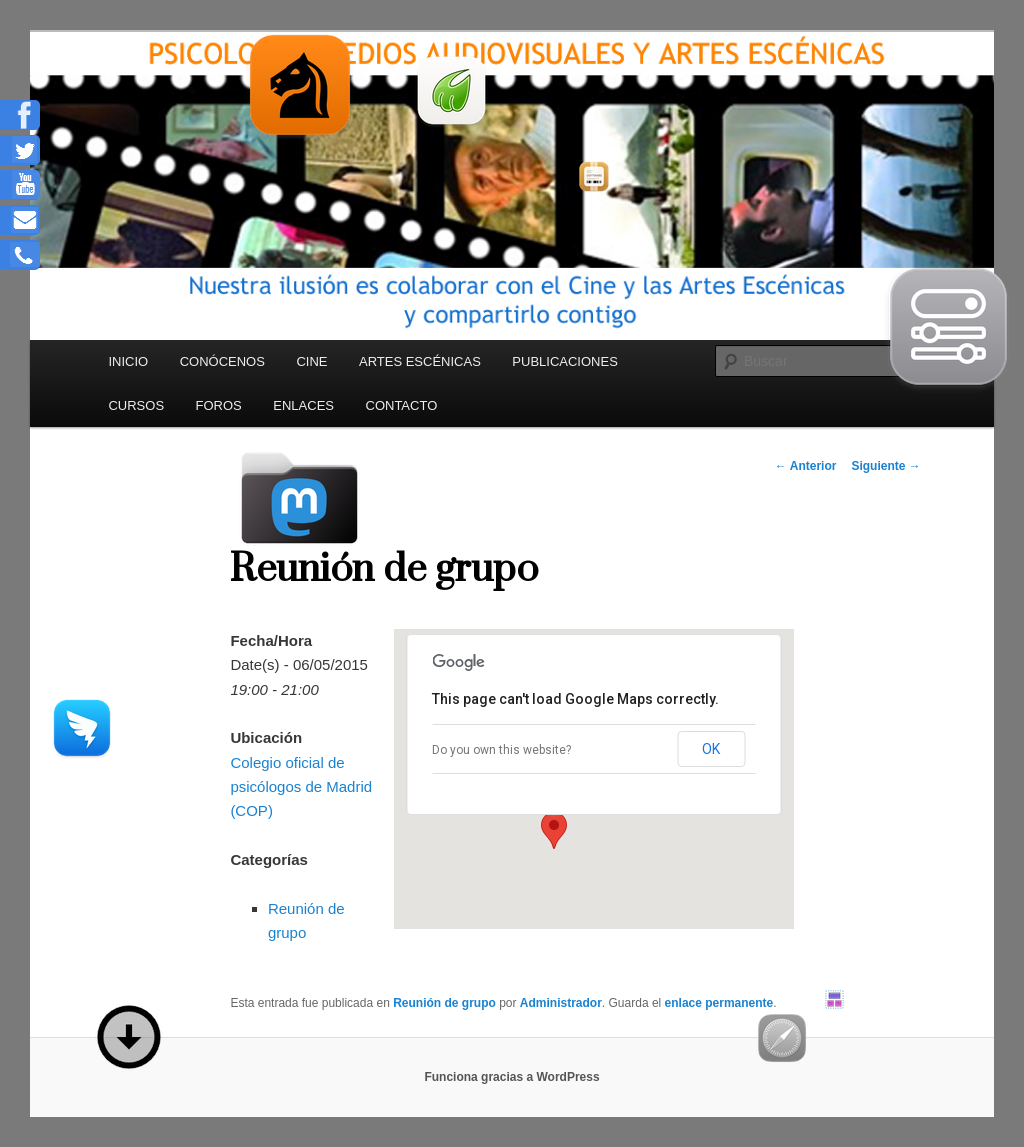 Image resolution: width=1024 pixels, height=1147 pixels. What do you see at coordinates (451, 90) in the screenshot?
I see `launch midori web browser` at bounding box center [451, 90].